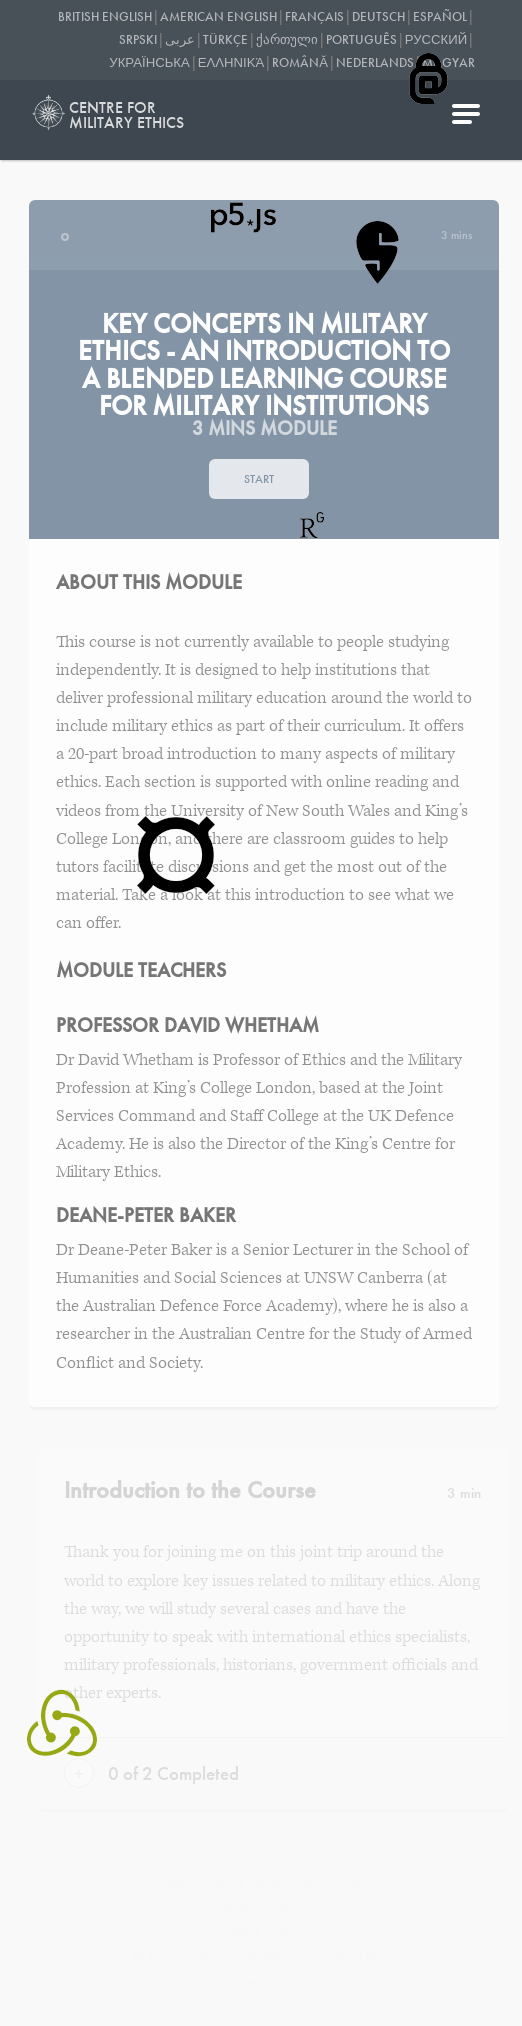 The height and width of the screenshot is (2026, 522). What do you see at coordinates (243, 217) in the screenshot?
I see `p5.js creative coding library logo` at bounding box center [243, 217].